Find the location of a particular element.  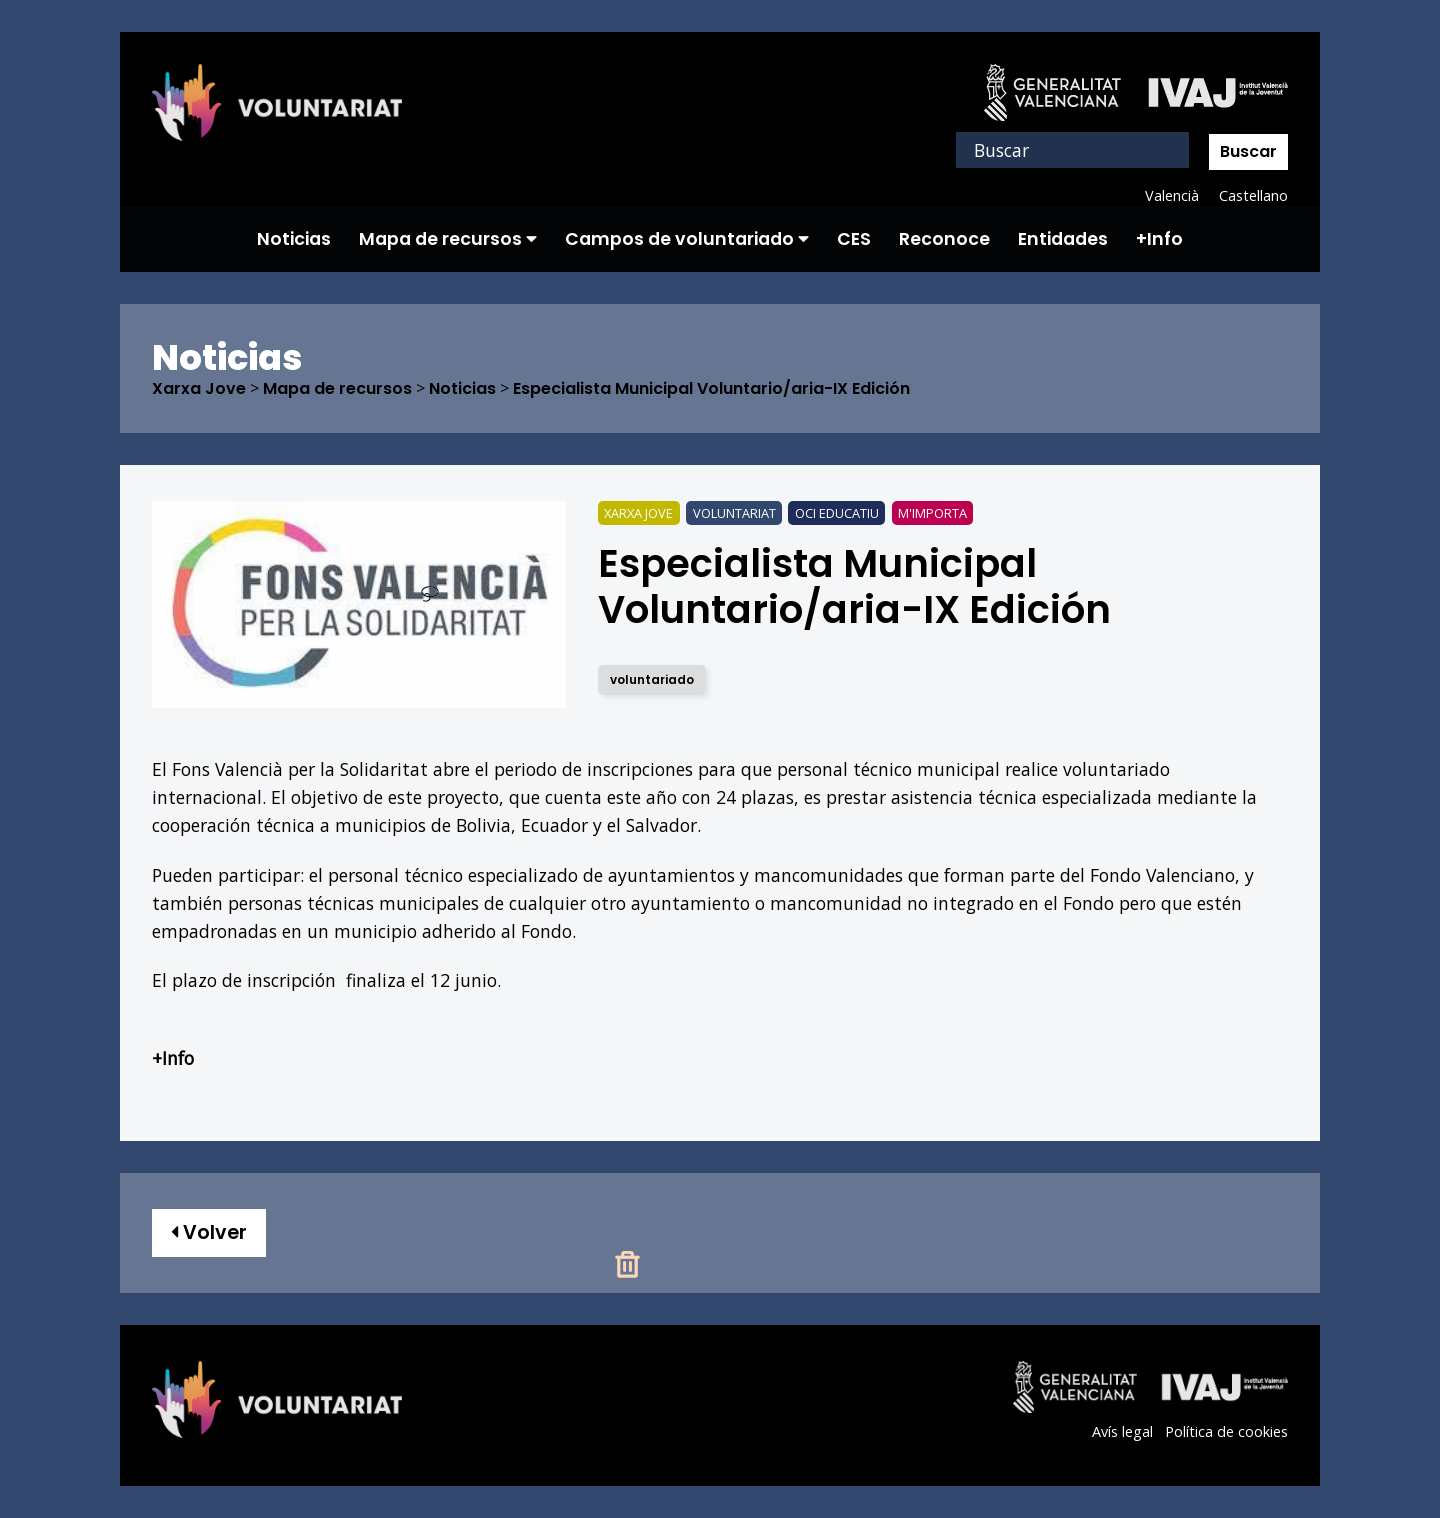

delete selected item is located at coordinates (627, 1265).